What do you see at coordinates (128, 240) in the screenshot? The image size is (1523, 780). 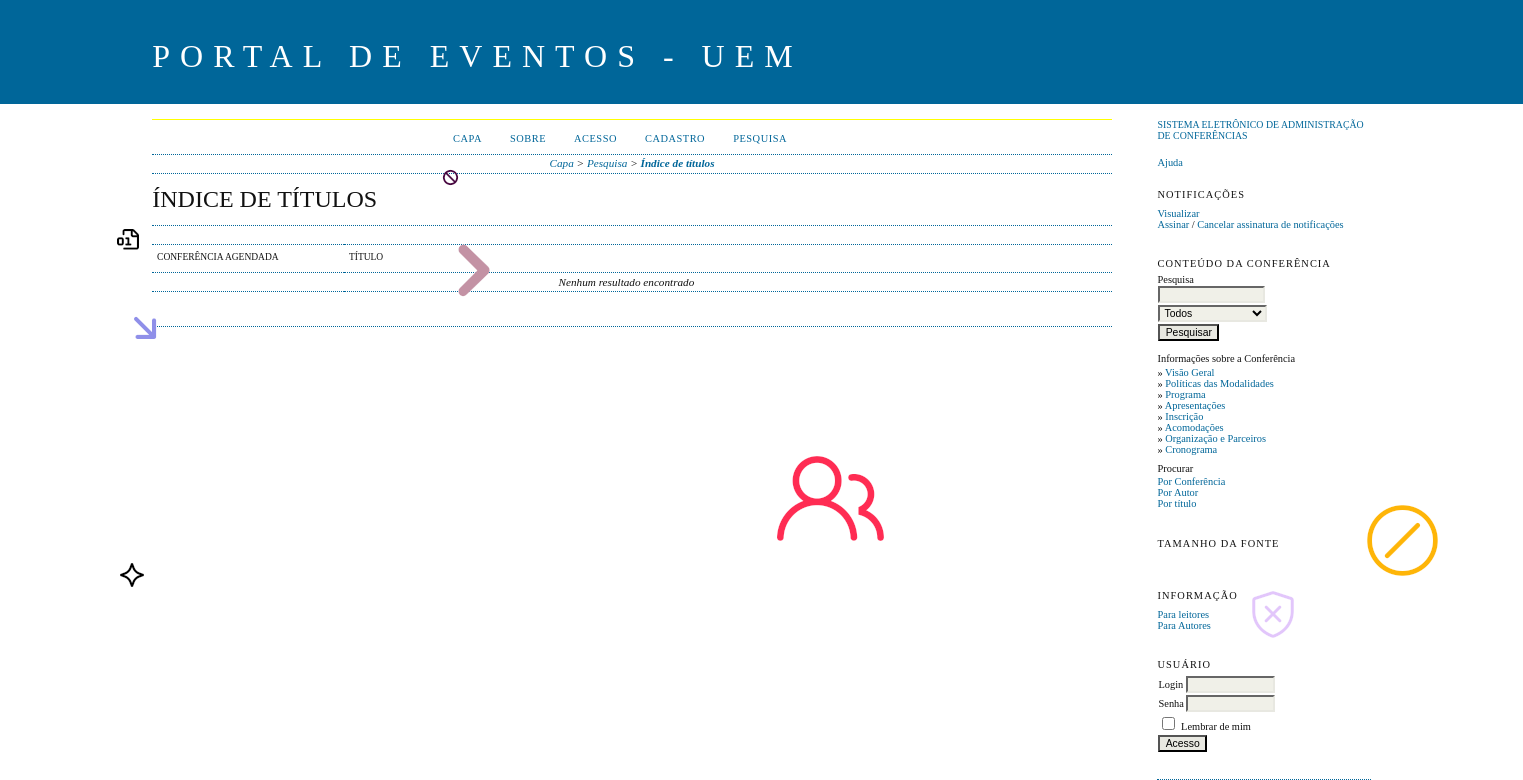 I see `view or open a binary file` at bounding box center [128, 240].